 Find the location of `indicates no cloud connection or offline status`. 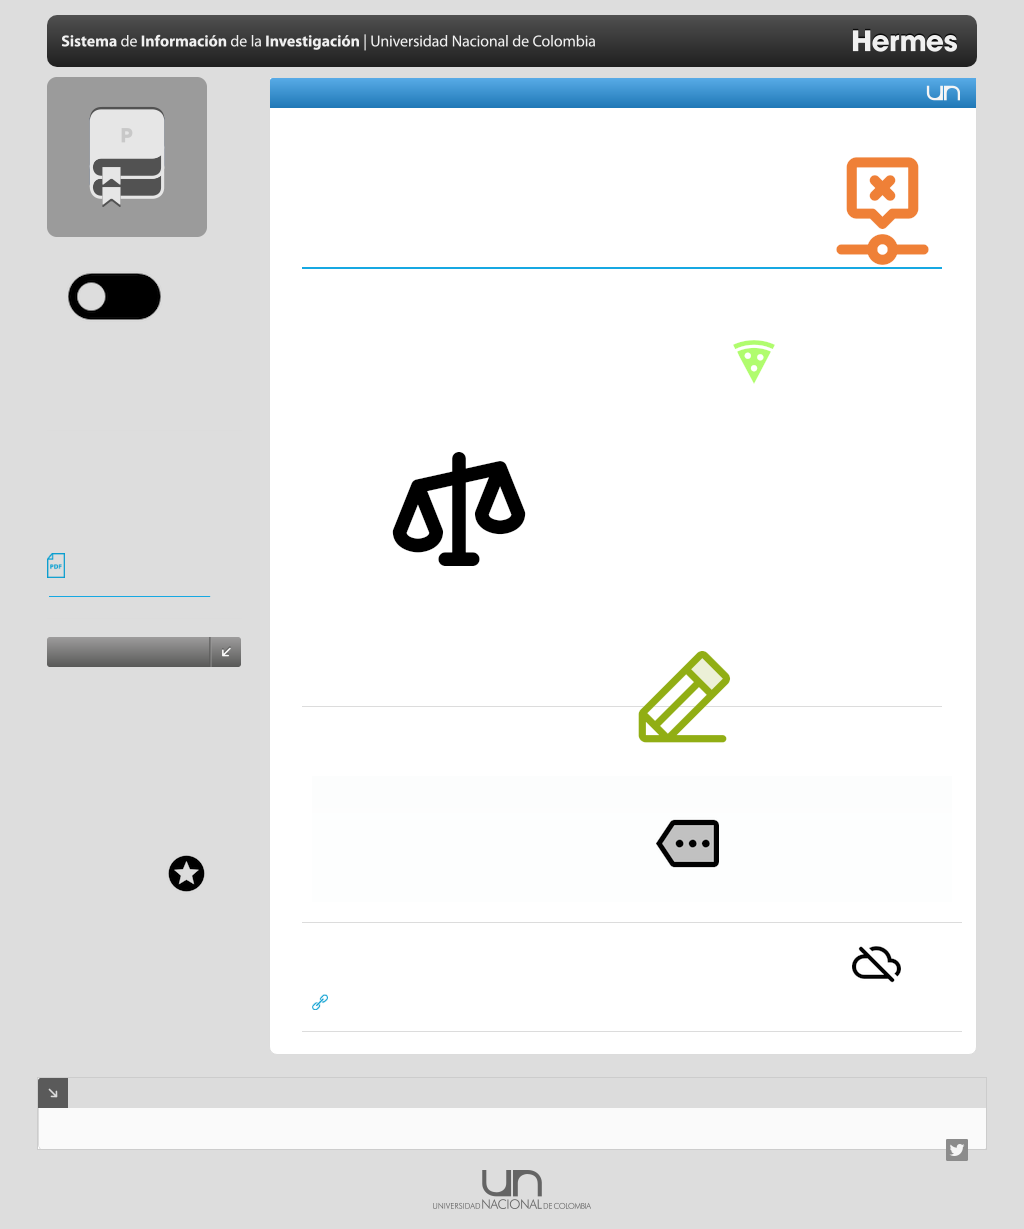

indicates no cloud connection or offline status is located at coordinates (876, 962).